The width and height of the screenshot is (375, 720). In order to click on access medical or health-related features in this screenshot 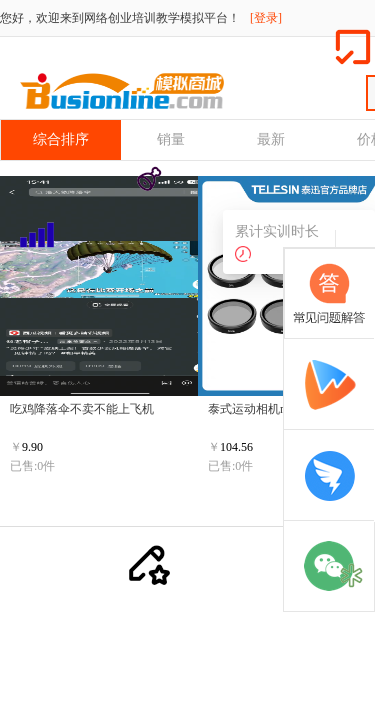, I will do `click(351, 575)`.